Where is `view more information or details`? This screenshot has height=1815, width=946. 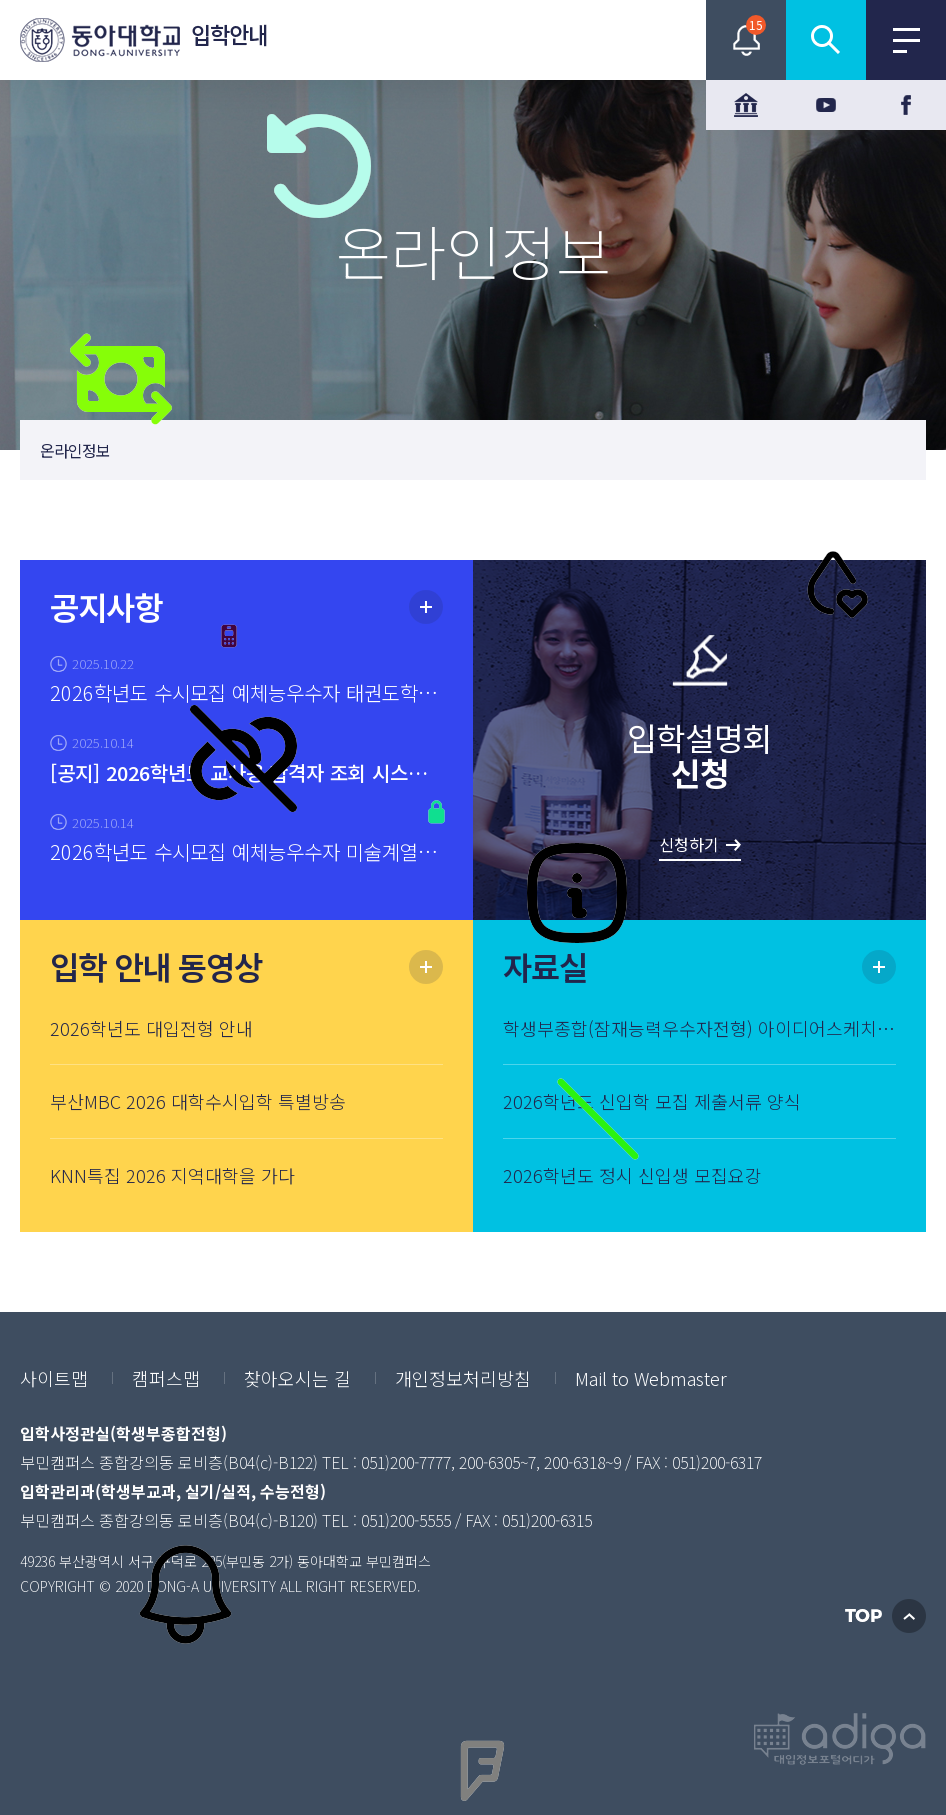 view more information or details is located at coordinates (577, 893).